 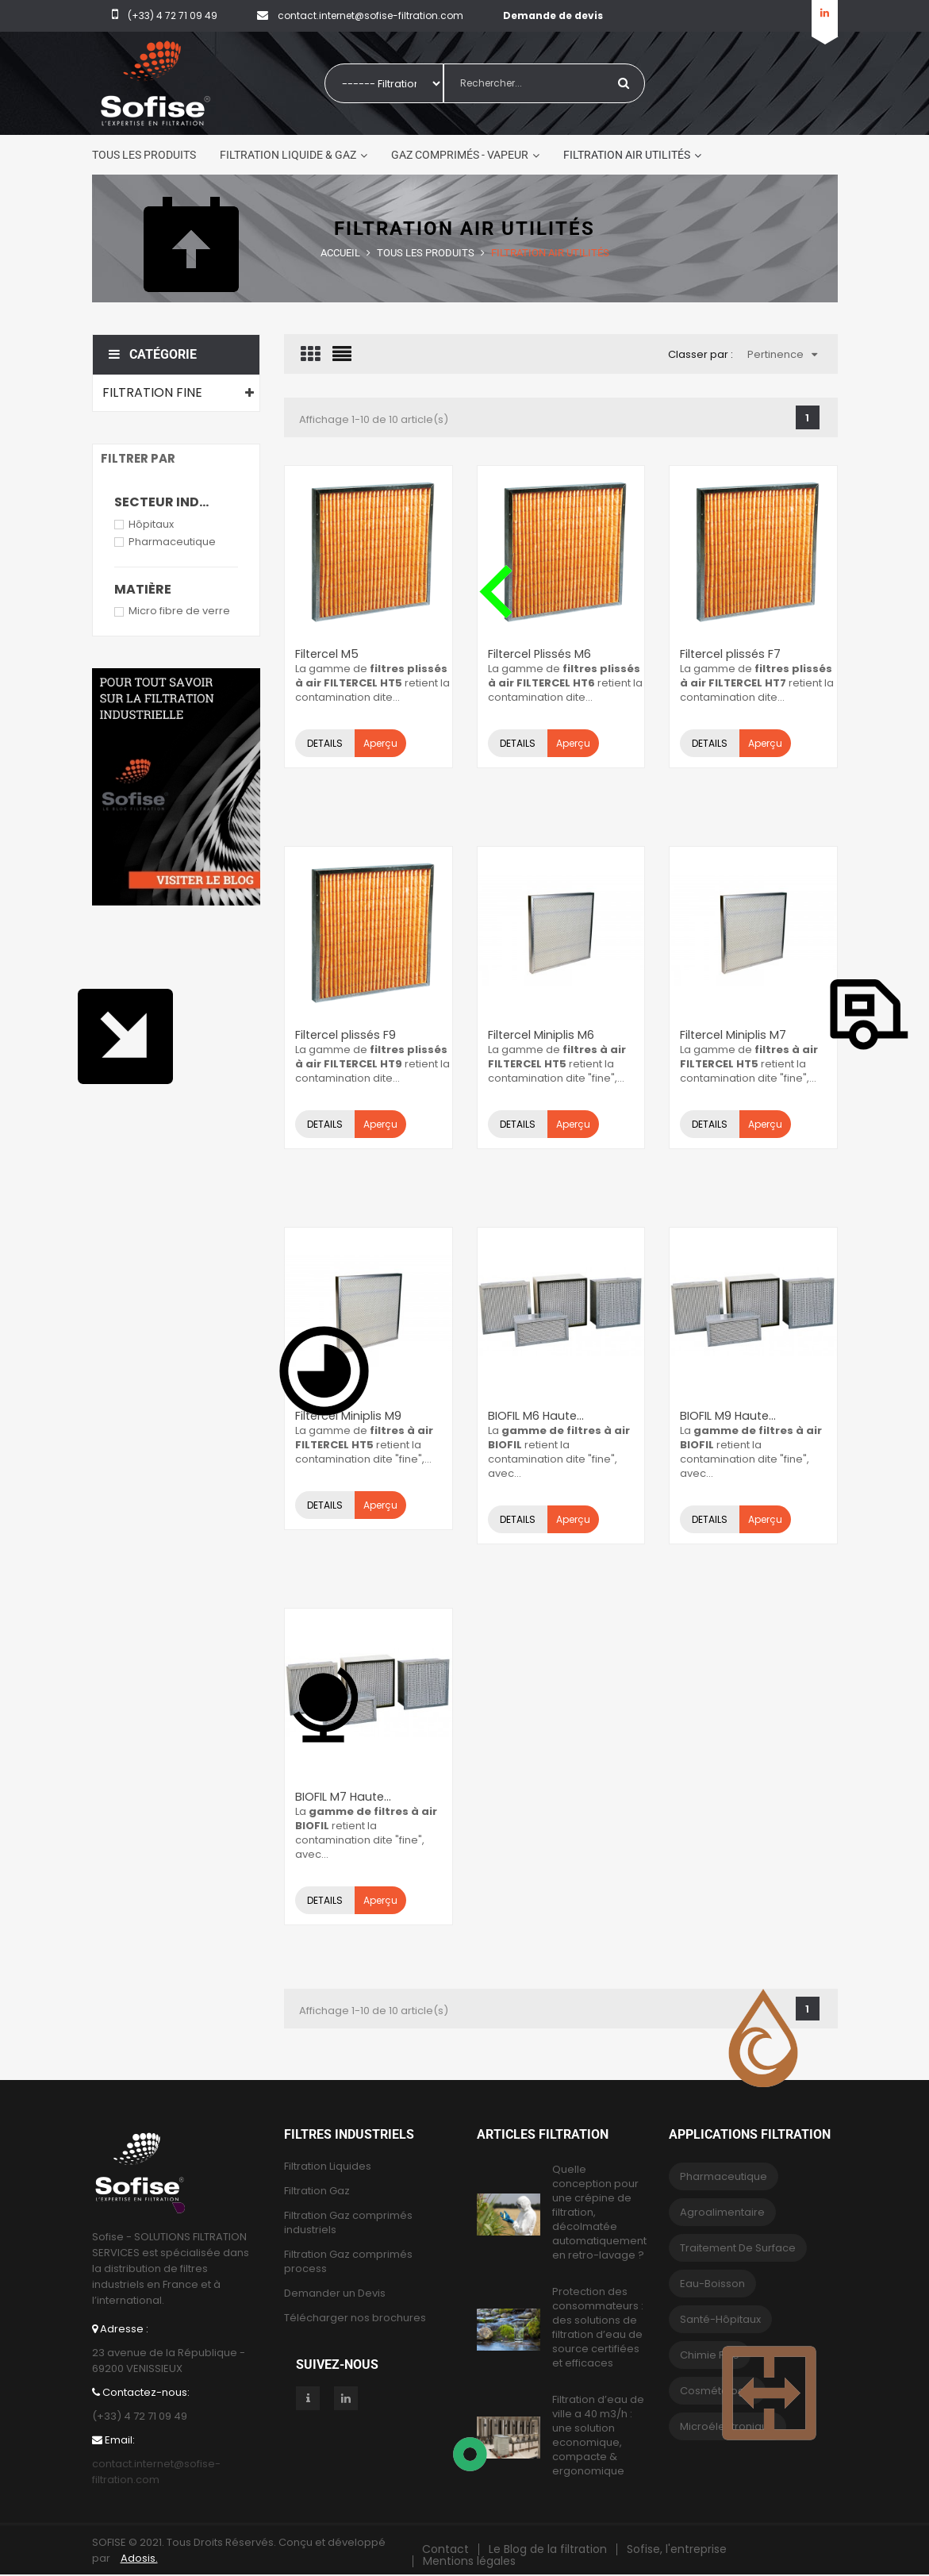 What do you see at coordinates (323, 1704) in the screenshot?
I see `switch to global or international settings` at bounding box center [323, 1704].